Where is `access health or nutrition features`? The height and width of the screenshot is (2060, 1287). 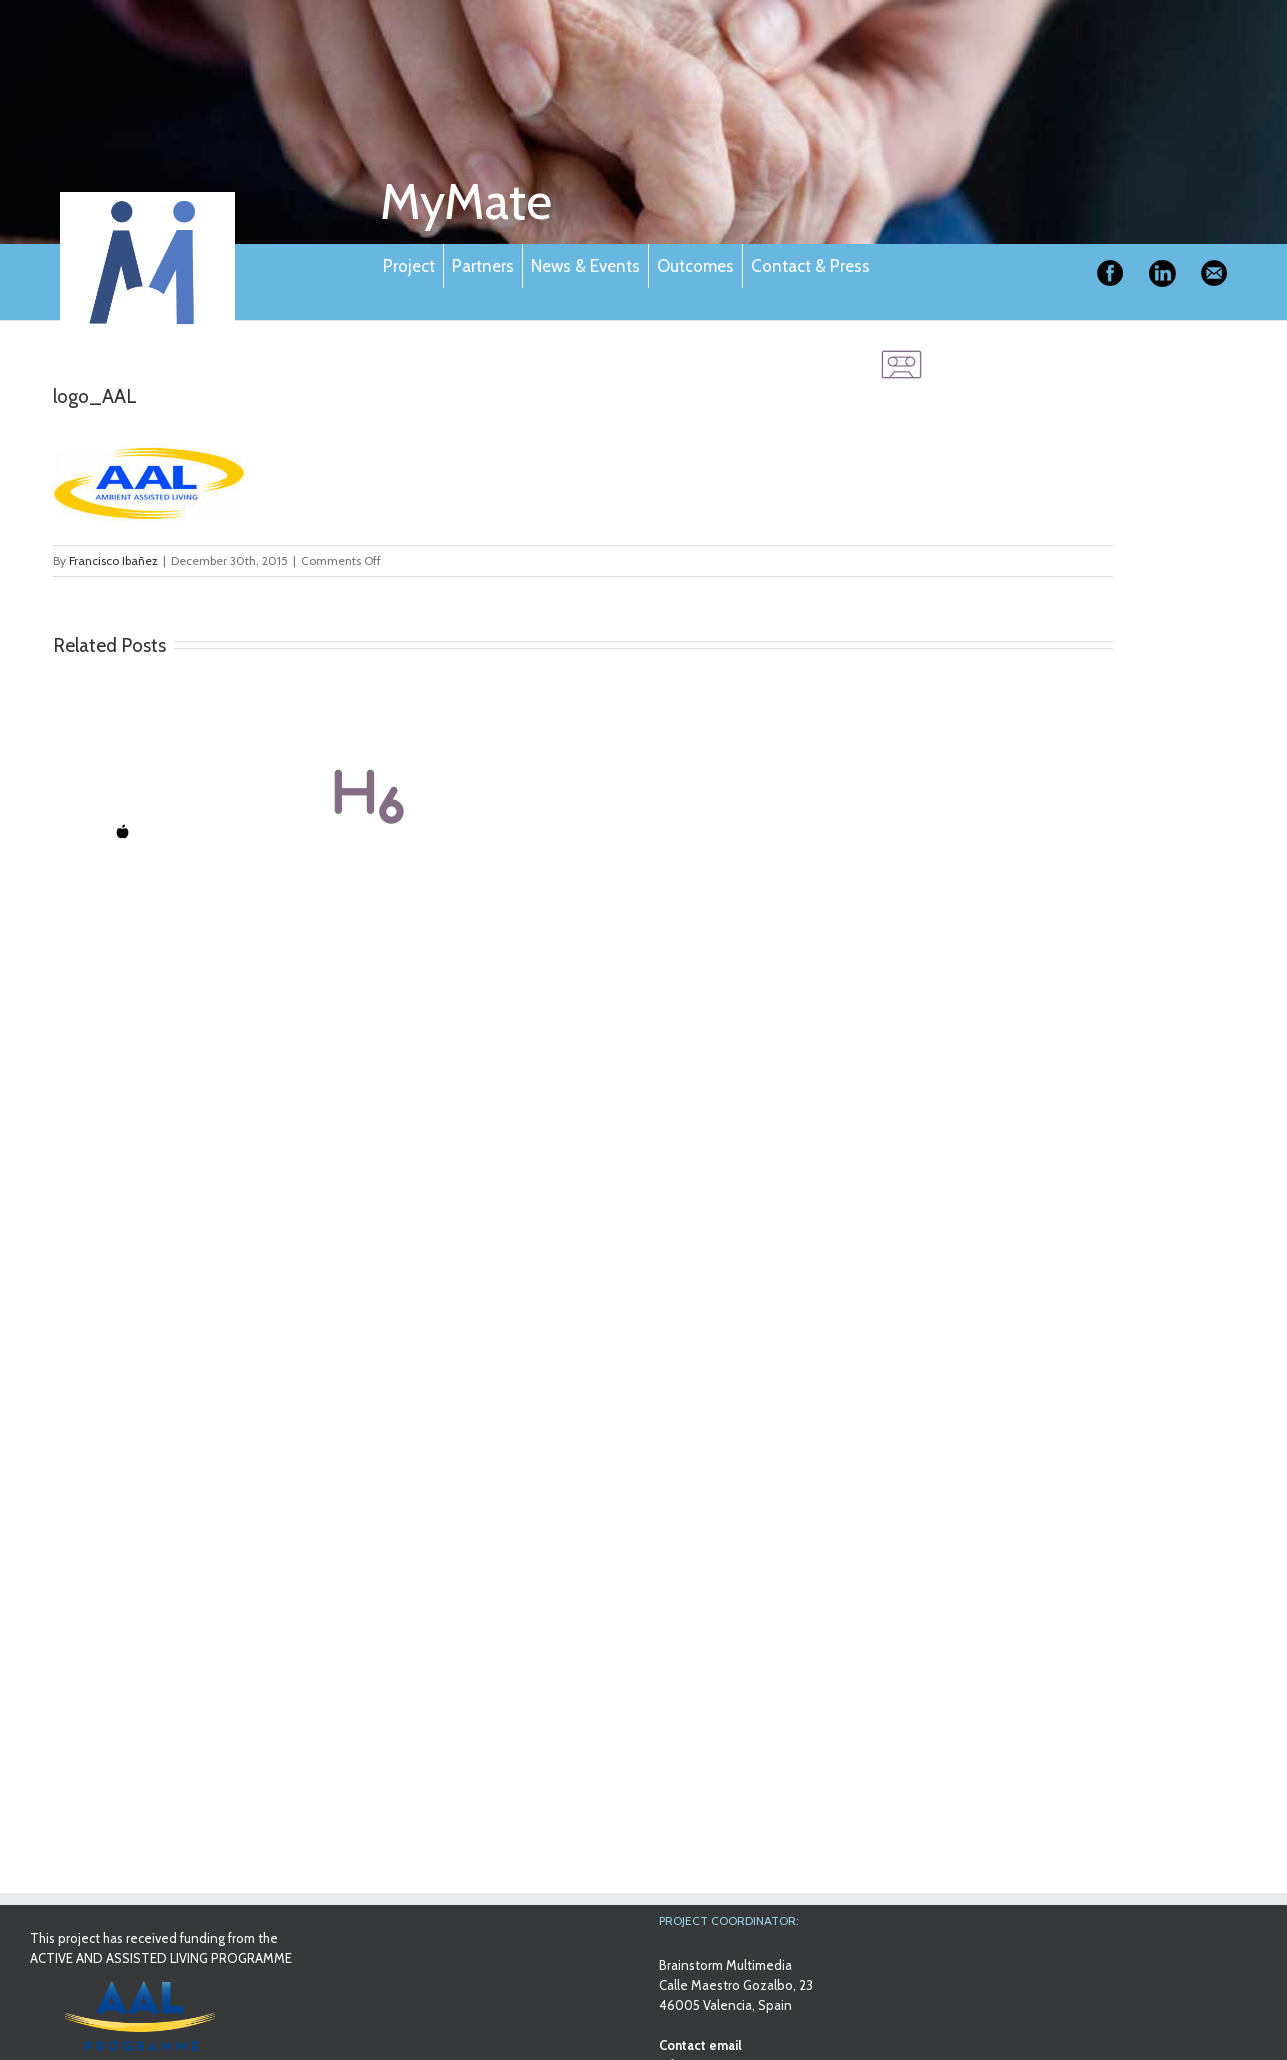 access health or nutrition features is located at coordinates (122, 831).